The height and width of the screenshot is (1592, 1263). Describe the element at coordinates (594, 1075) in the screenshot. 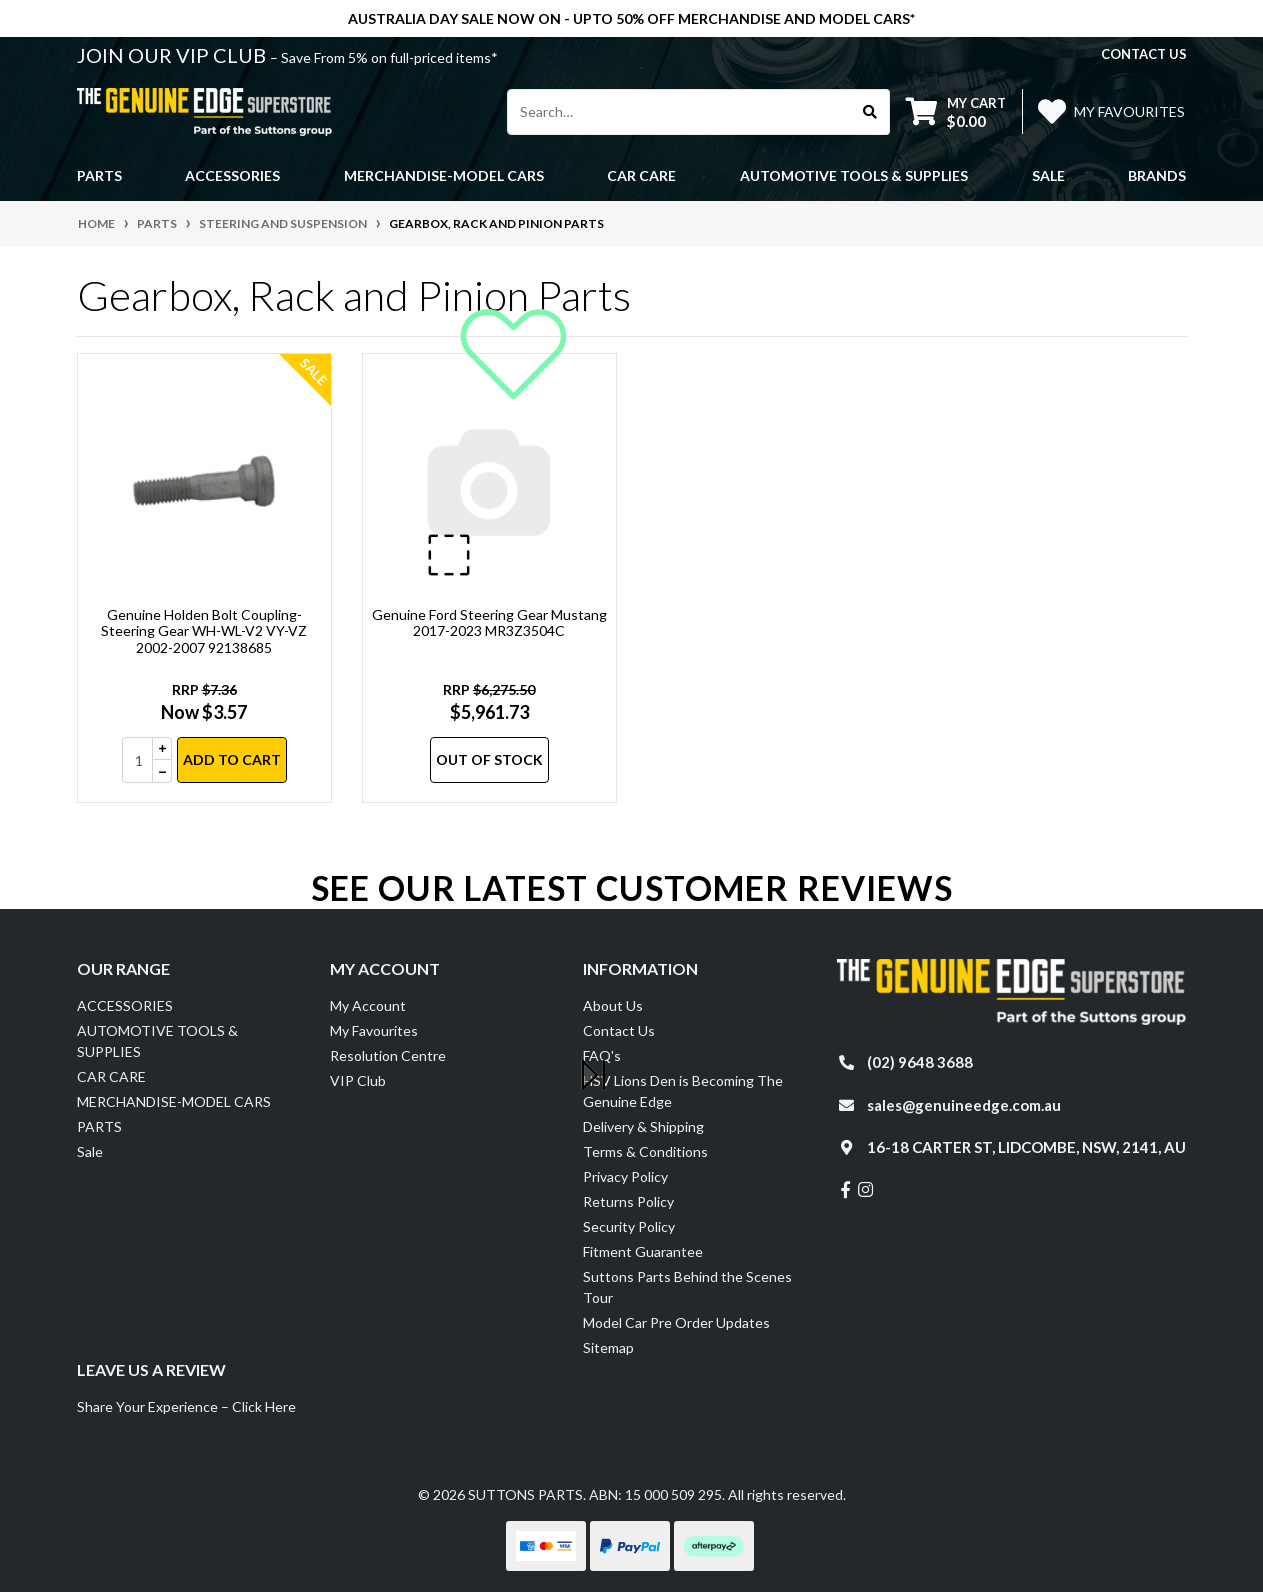

I see `skip to the next item or track` at that location.